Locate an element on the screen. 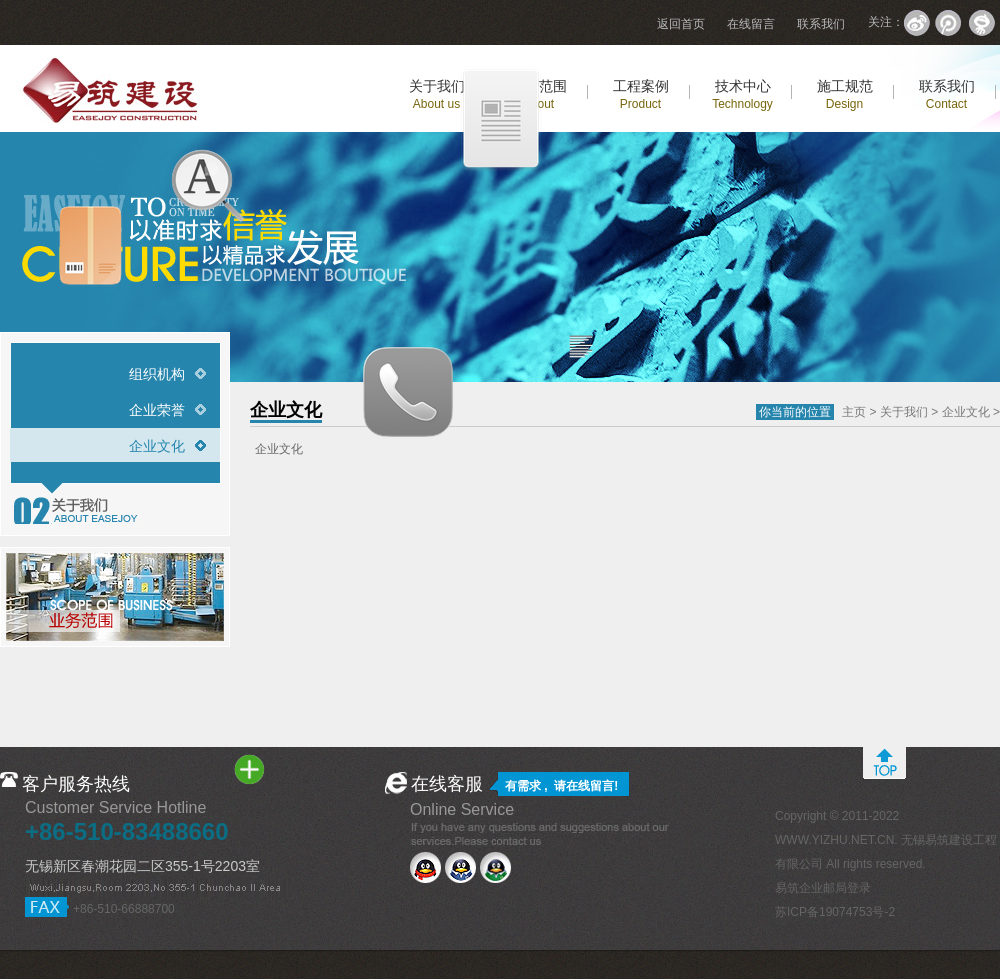 The image size is (1000, 979). open the phone app to make a call is located at coordinates (408, 392).